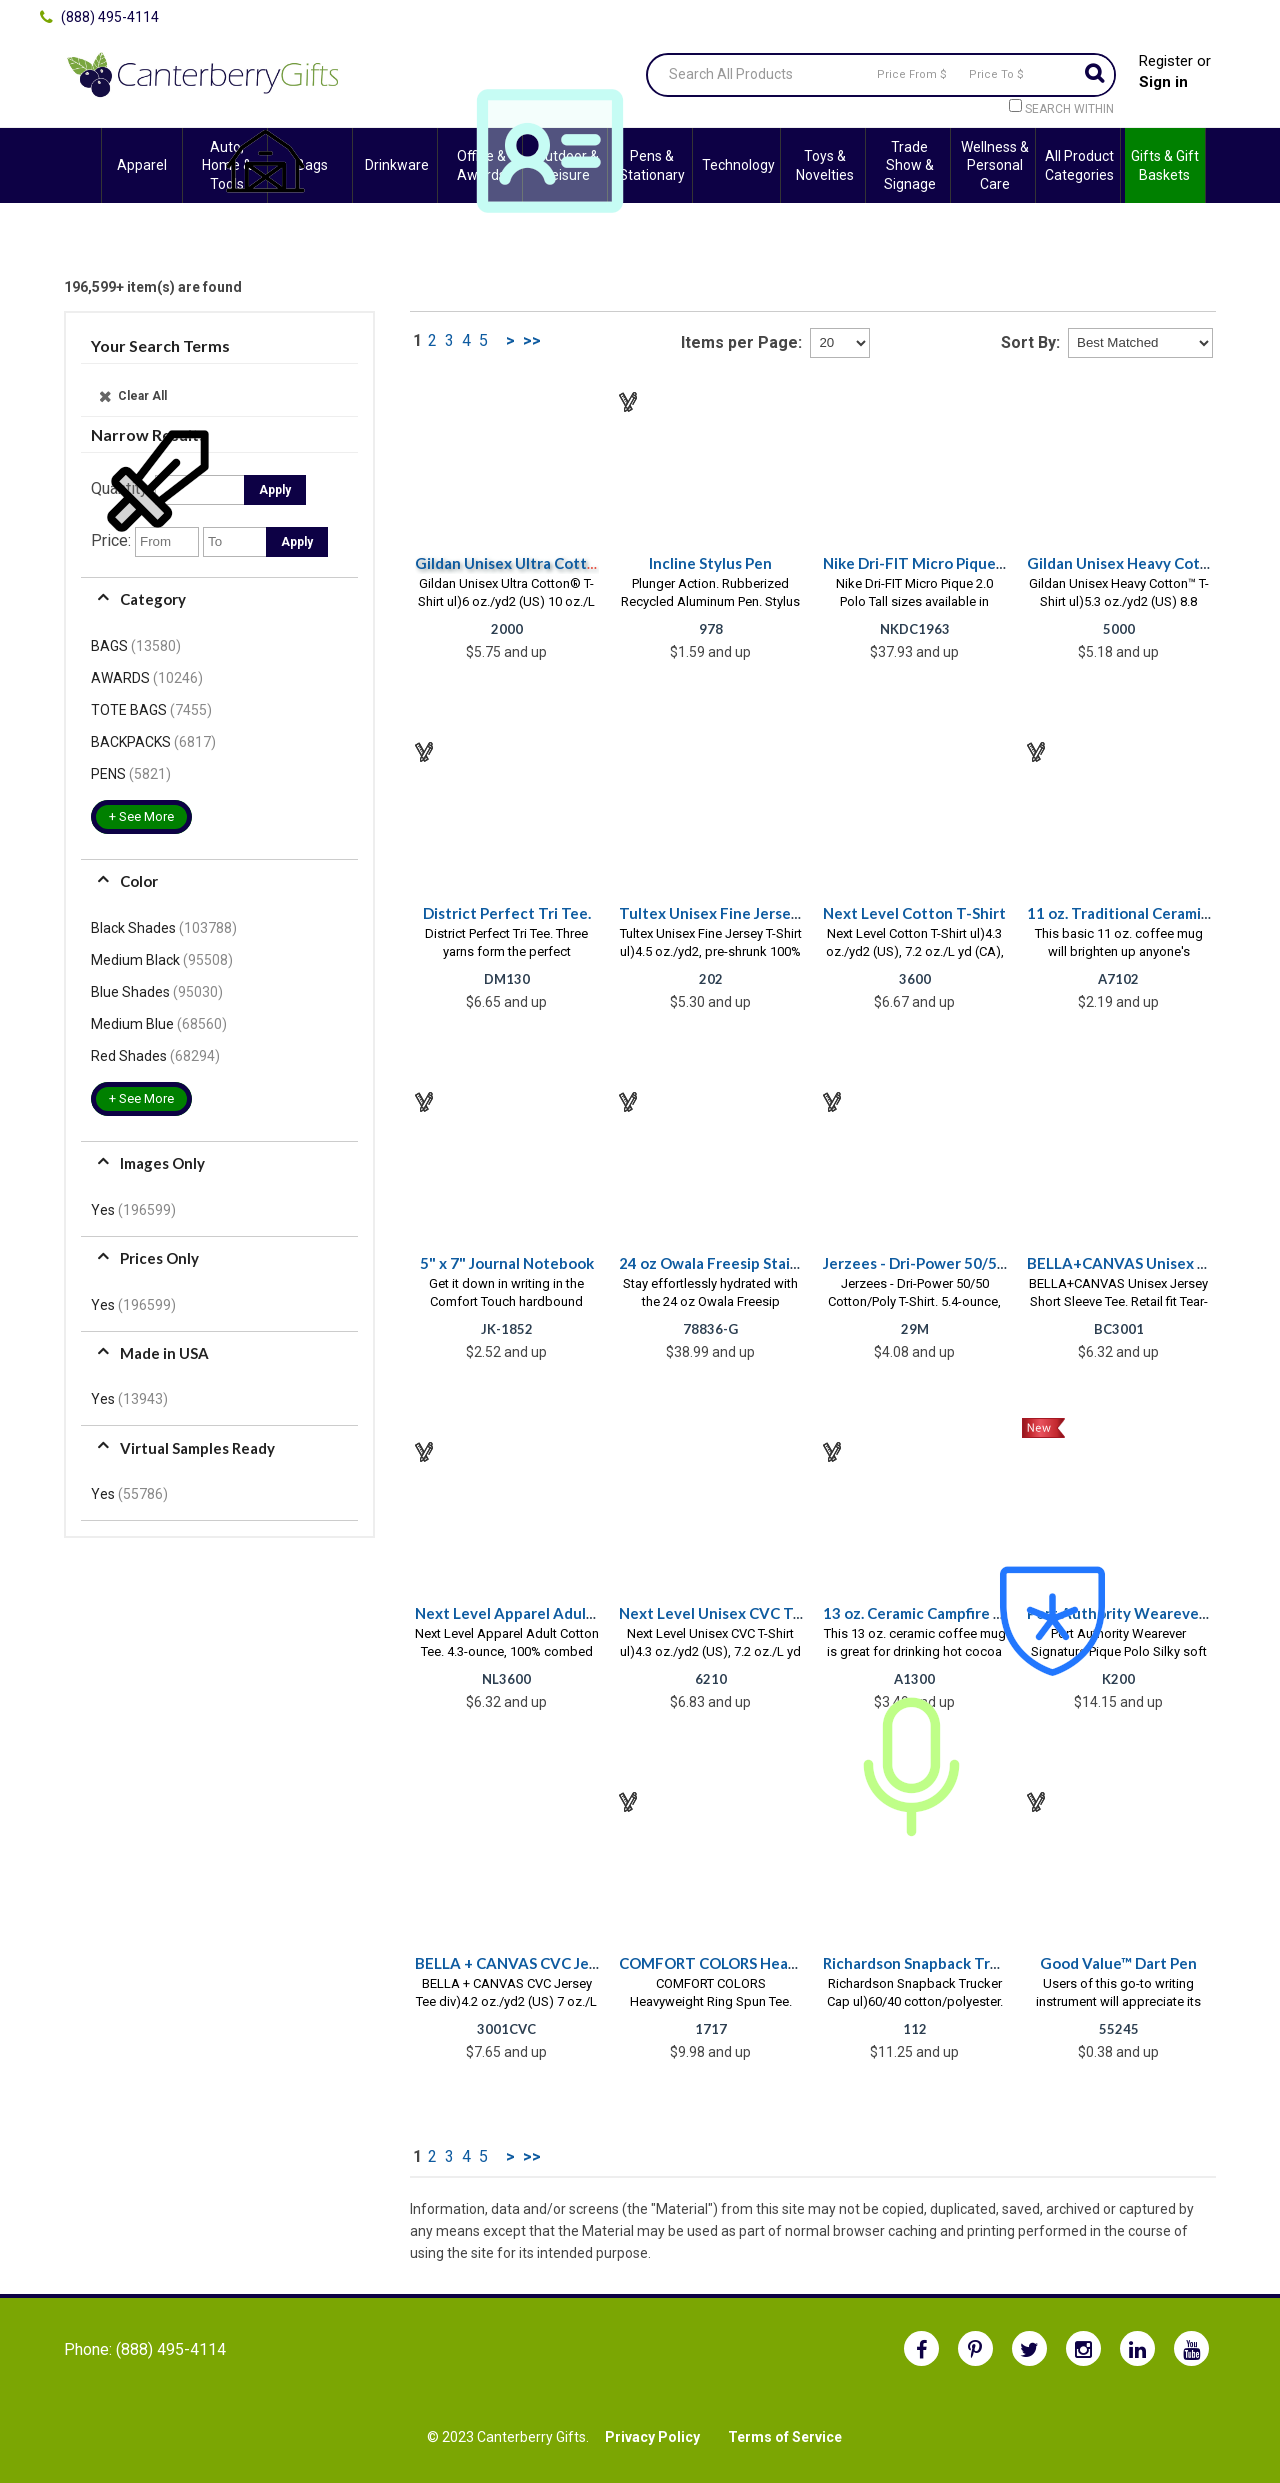  Describe the element at coordinates (1052, 1614) in the screenshot. I see `indicates premium or verified security status` at that location.